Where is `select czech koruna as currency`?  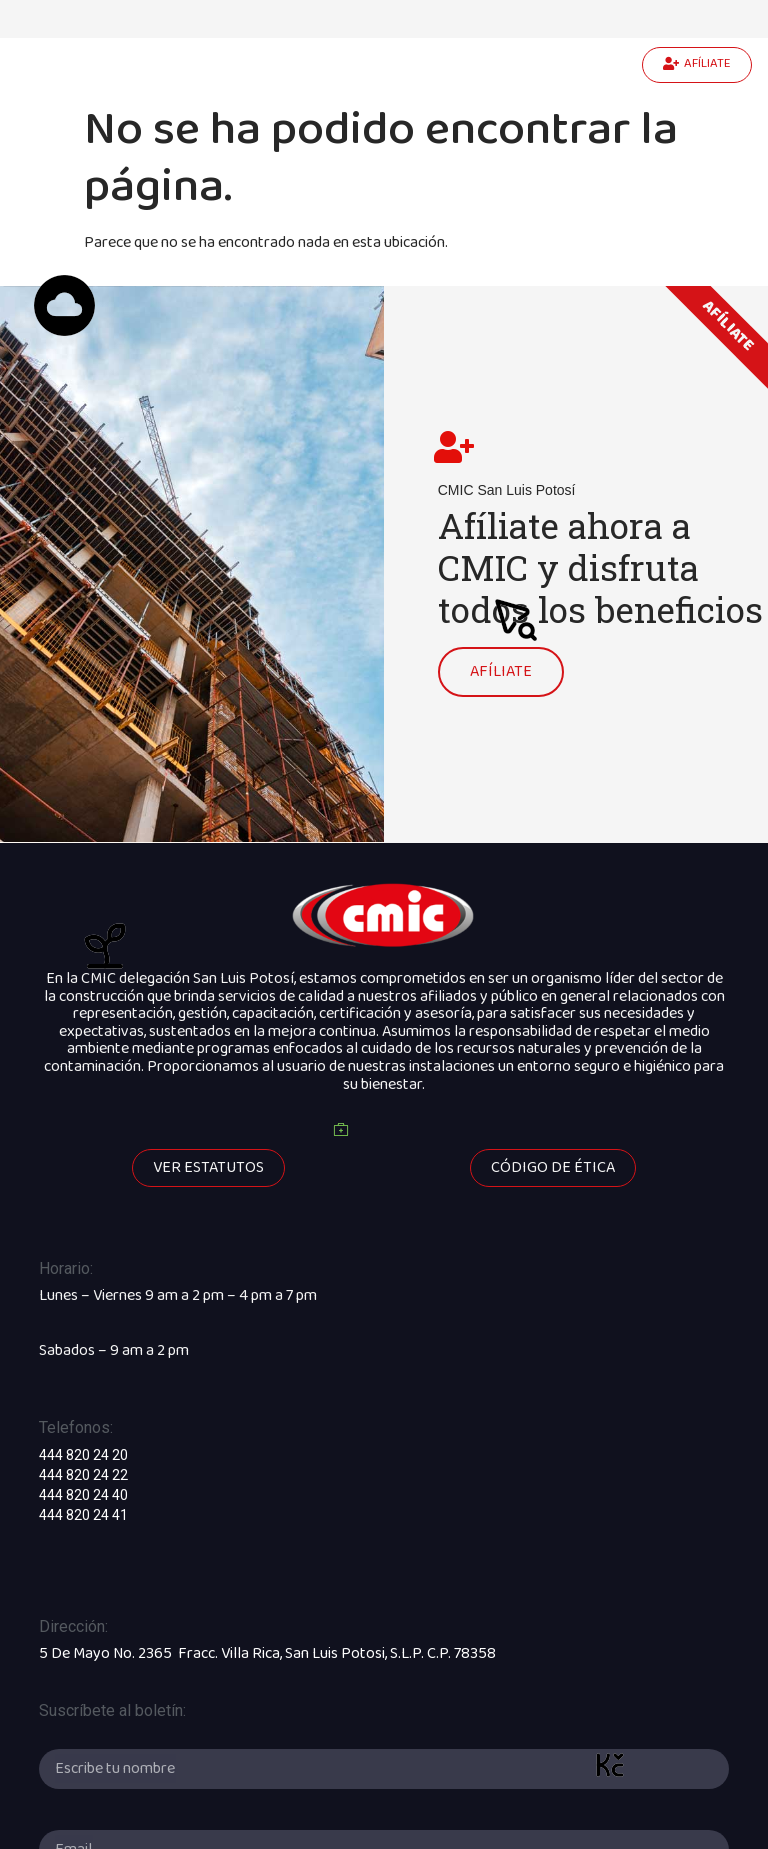
select czech koruna as currency is located at coordinates (610, 1765).